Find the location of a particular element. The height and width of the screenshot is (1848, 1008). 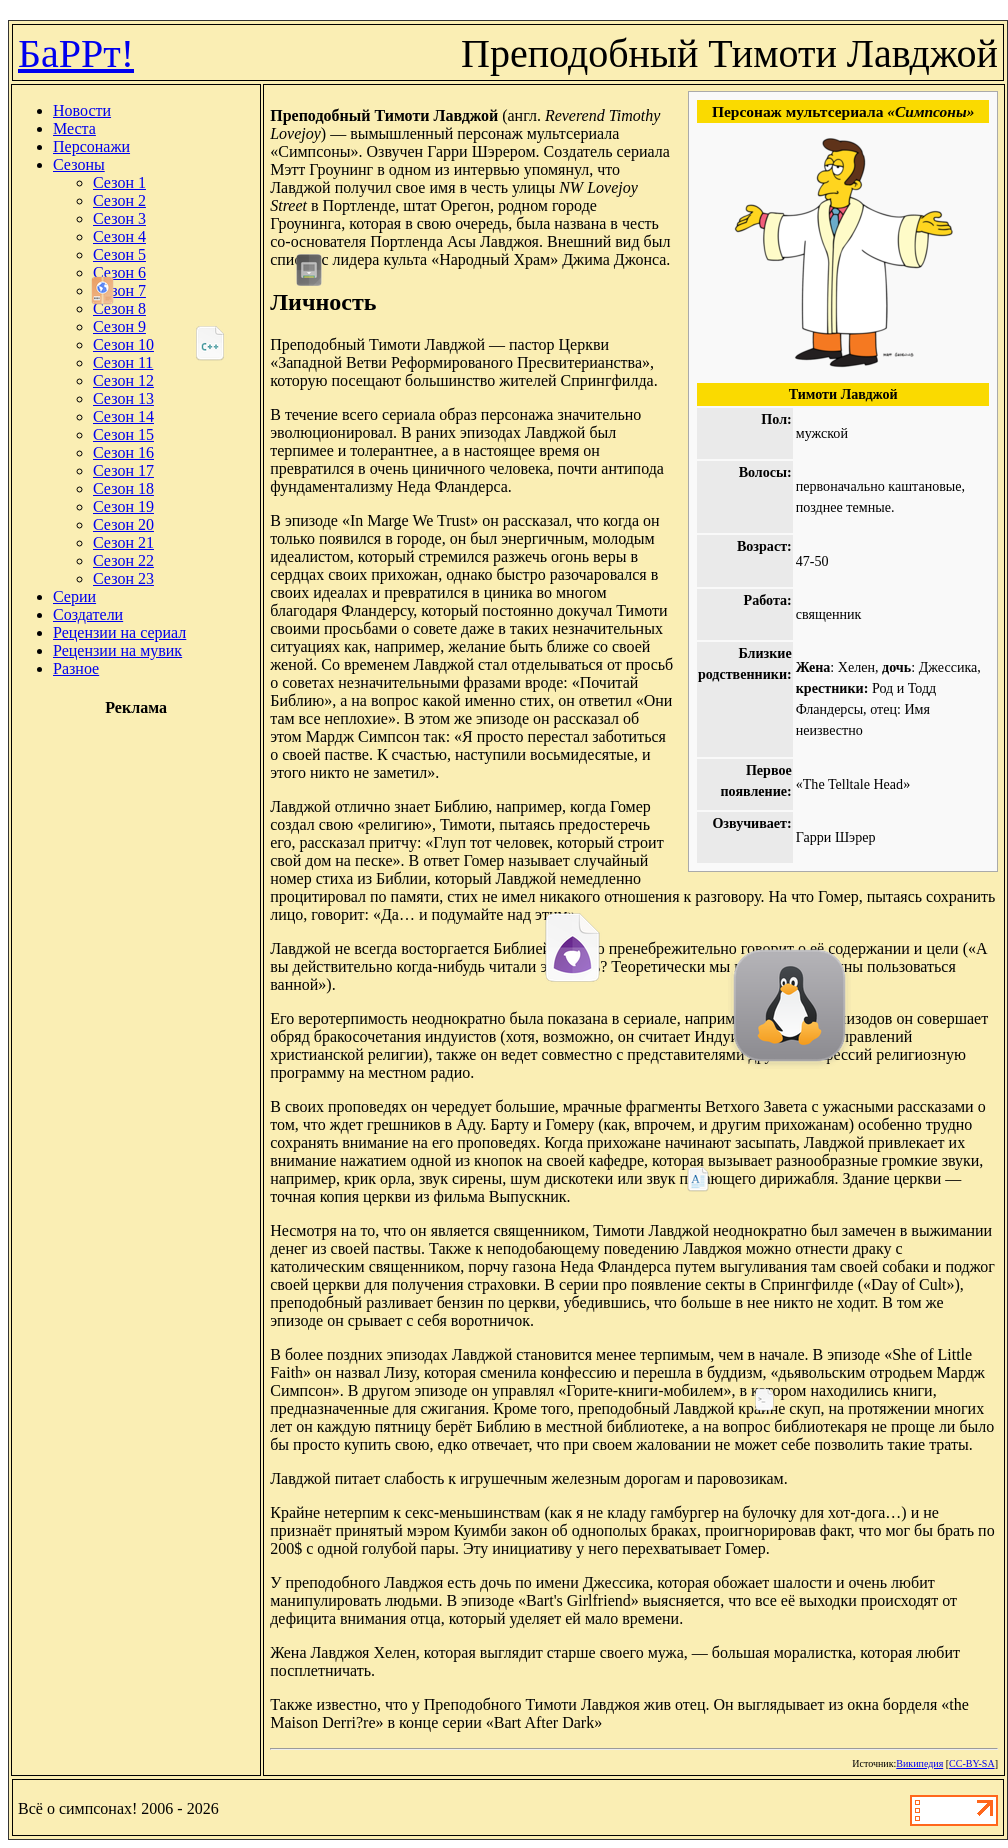

a shell script or bash file is located at coordinates (764, 1399).